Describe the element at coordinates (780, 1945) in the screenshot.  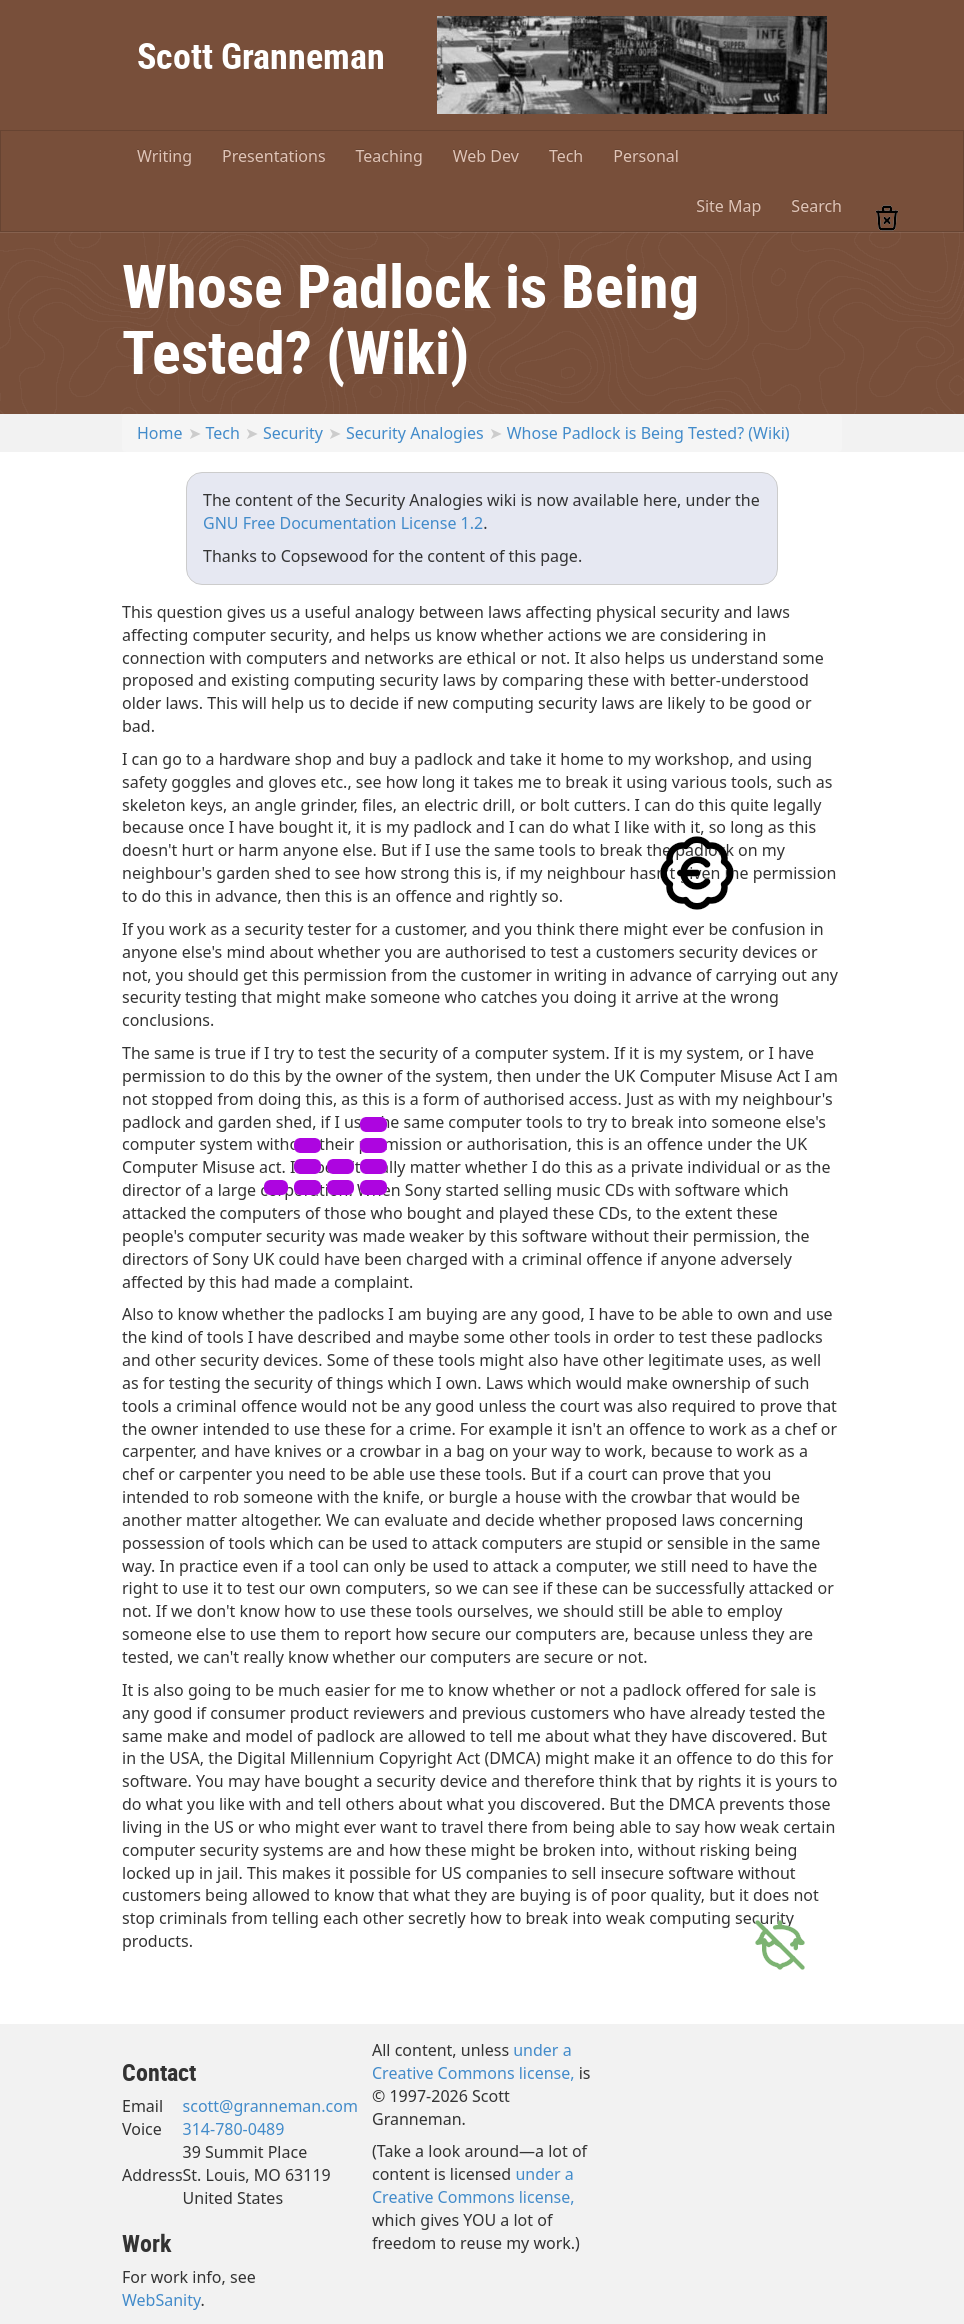
I see `indicates nut-free or no nuts allowed` at that location.